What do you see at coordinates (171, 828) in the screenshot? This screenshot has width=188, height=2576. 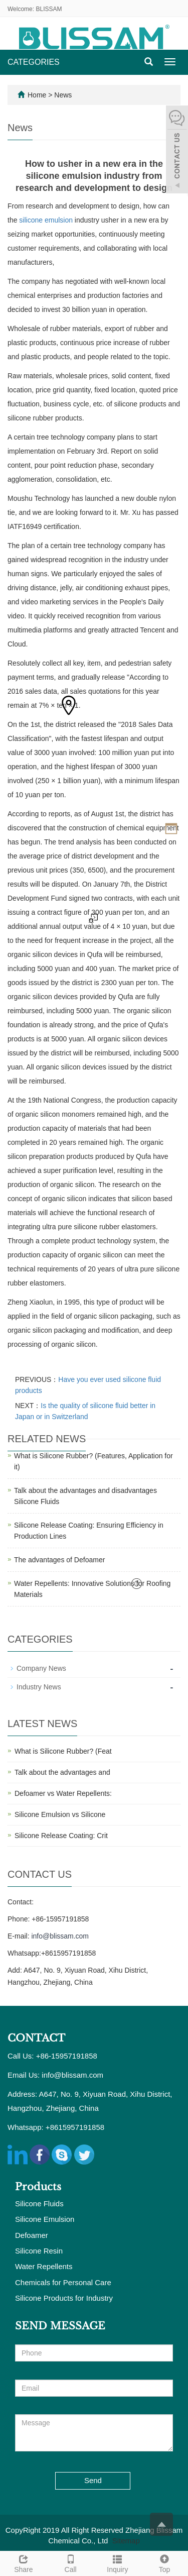 I see `open browser or web application` at bounding box center [171, 828].